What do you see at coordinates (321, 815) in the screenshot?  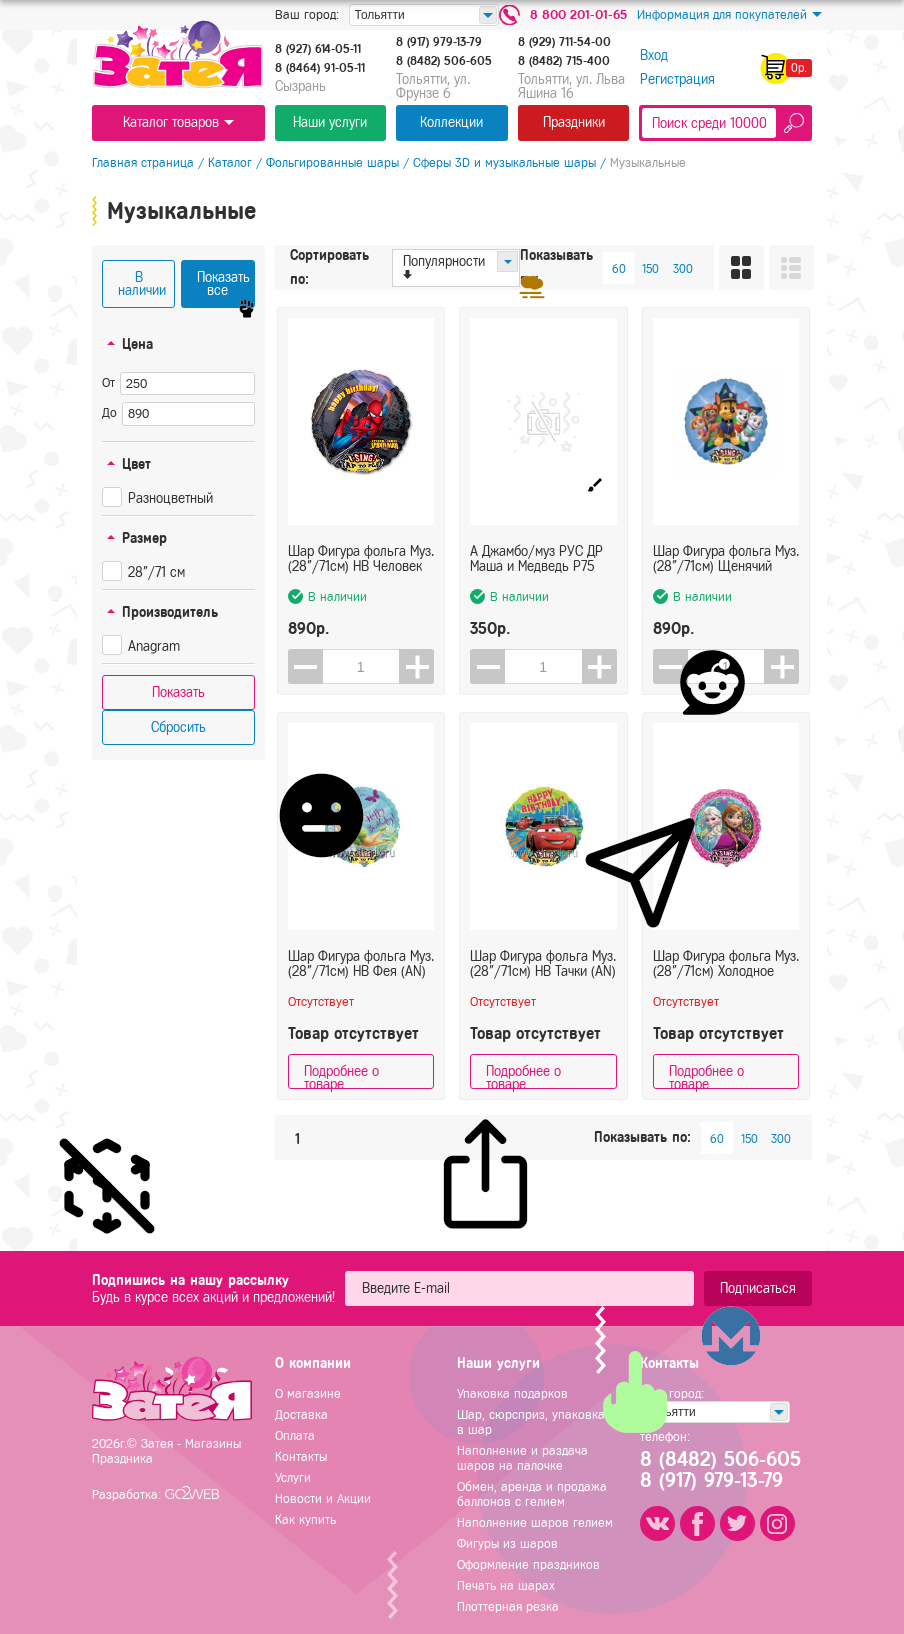 I see `rate experience as neutral or average` at bounding box center [321, 815].